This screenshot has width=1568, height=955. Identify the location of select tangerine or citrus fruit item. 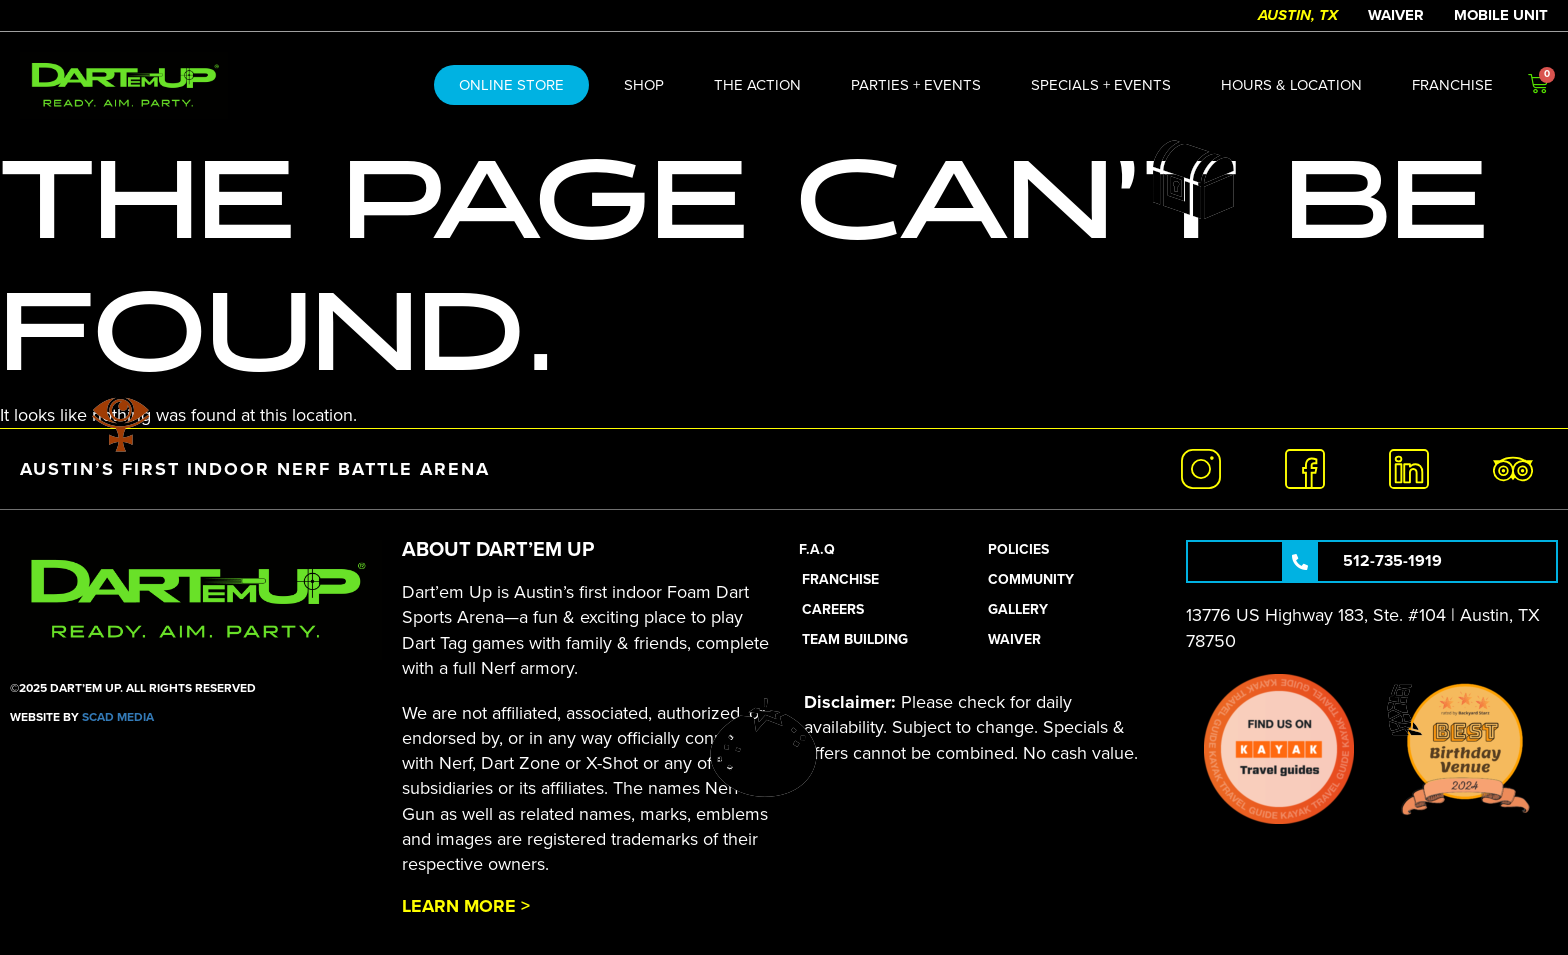
(763, 747).